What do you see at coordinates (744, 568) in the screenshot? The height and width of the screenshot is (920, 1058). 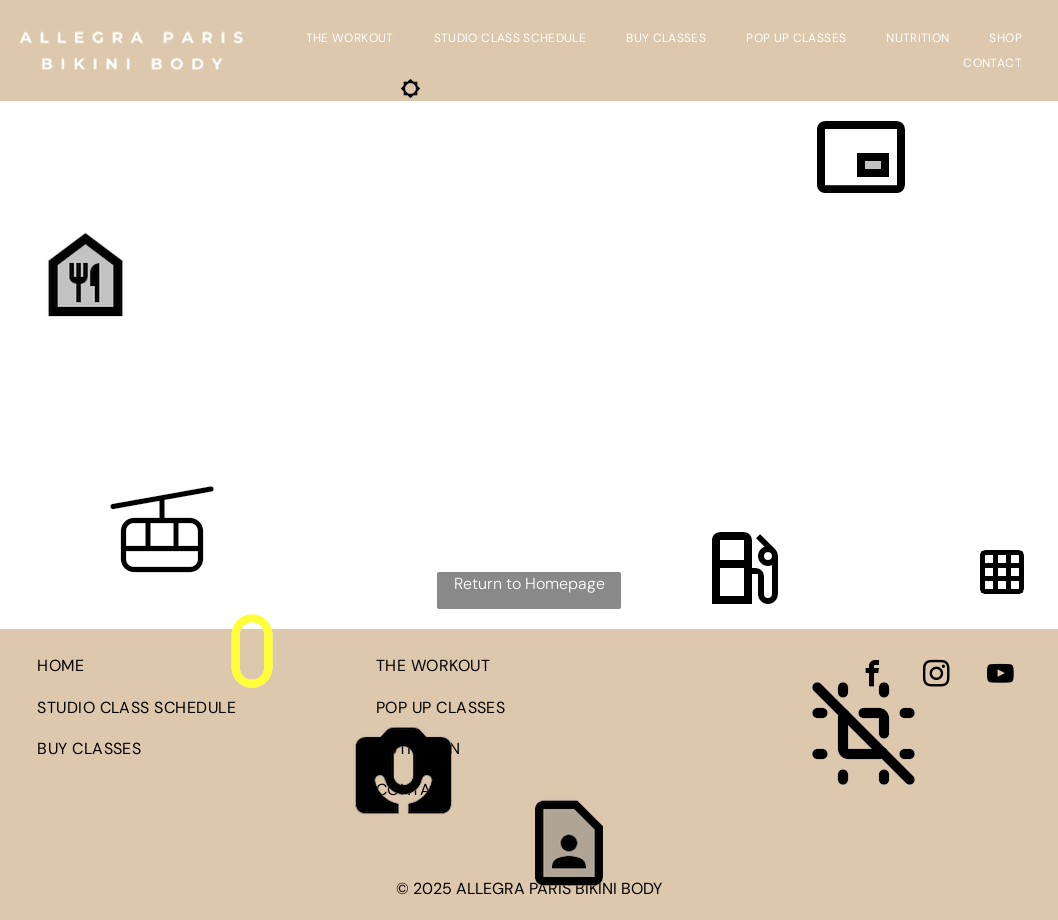 I see `find nearby gas stations` at bounding box center [744, 568].